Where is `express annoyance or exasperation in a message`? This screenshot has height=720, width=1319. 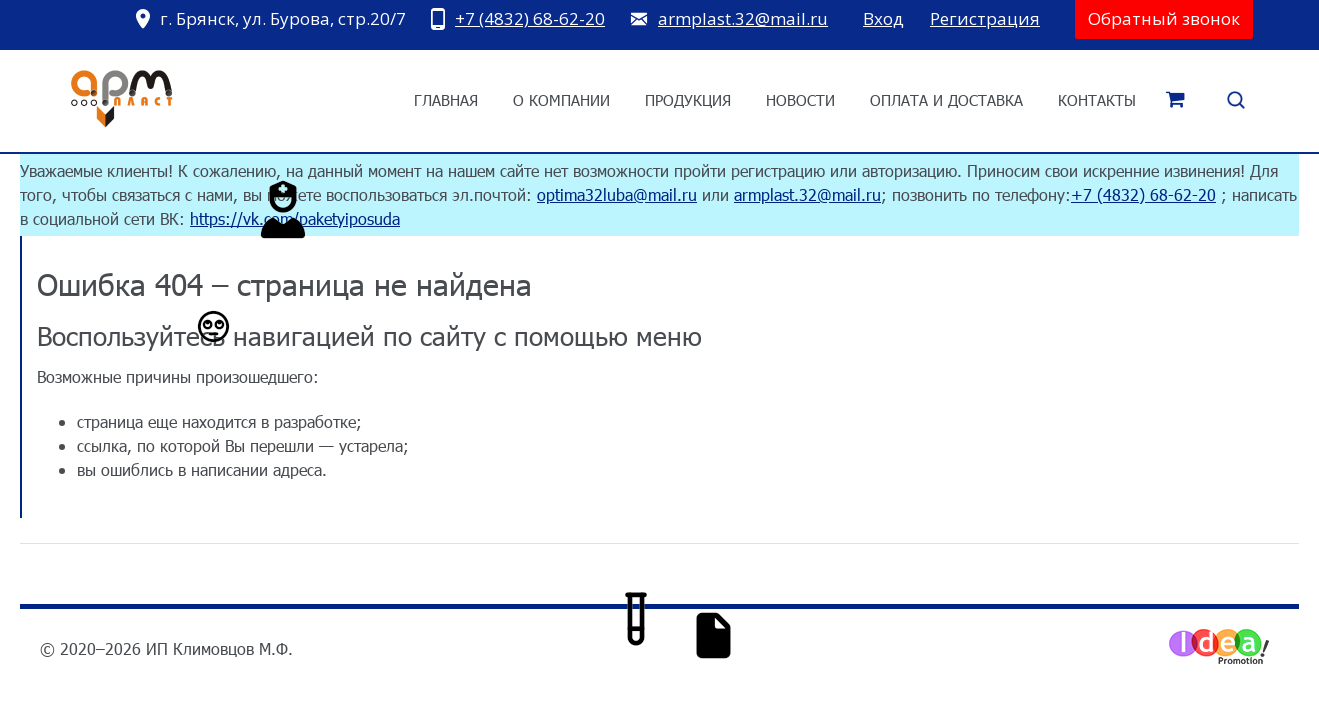
express annoyance or exasperation in a message is located at coordinates (213, 326).